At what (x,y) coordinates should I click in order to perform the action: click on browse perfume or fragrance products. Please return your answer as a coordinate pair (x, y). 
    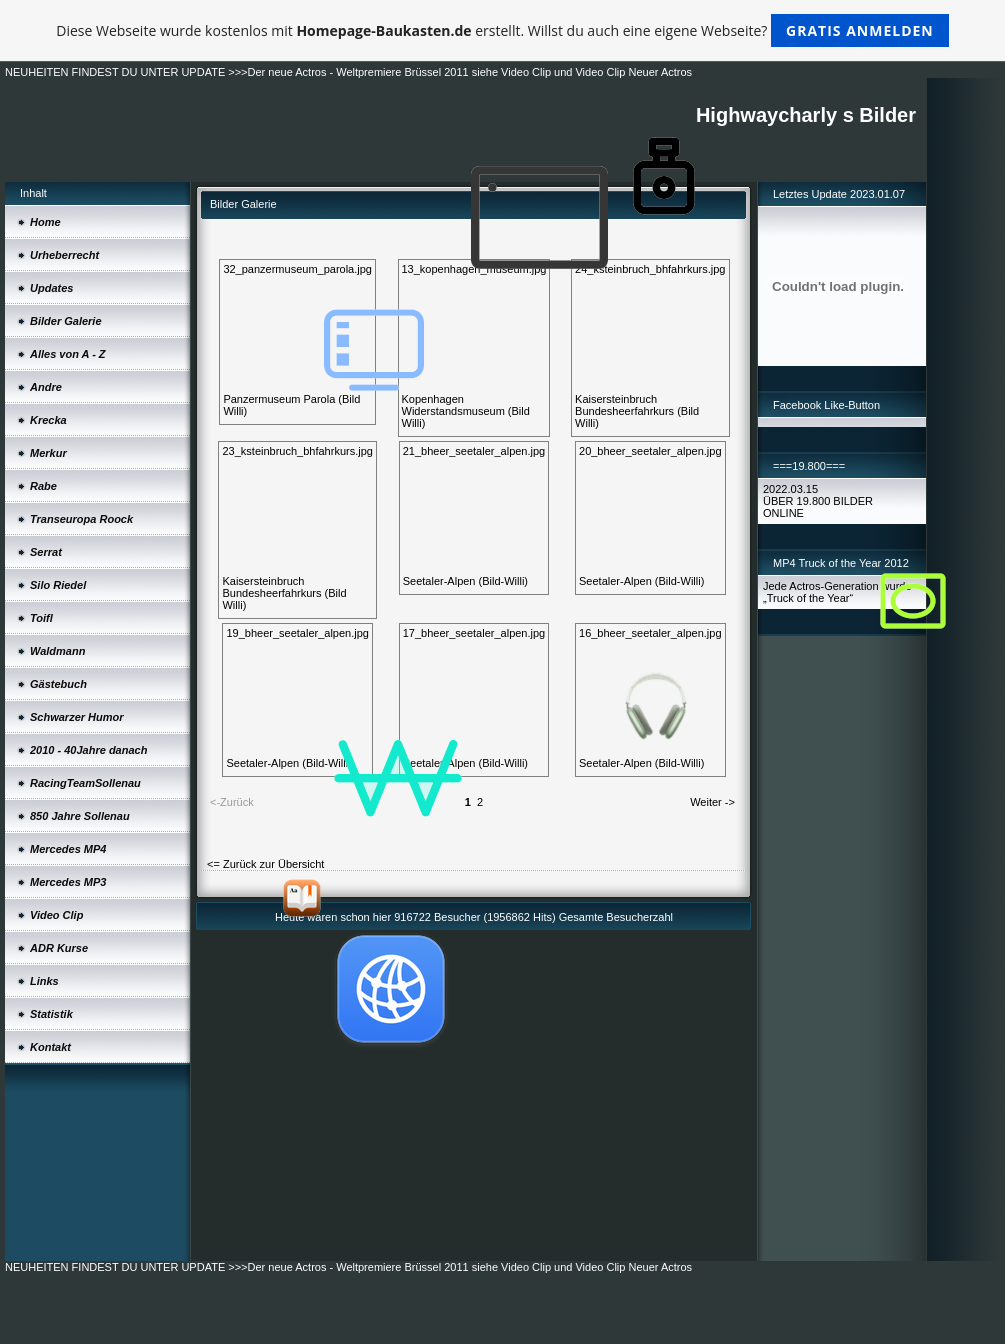
    Looking at the image, I should click on (664, 176).